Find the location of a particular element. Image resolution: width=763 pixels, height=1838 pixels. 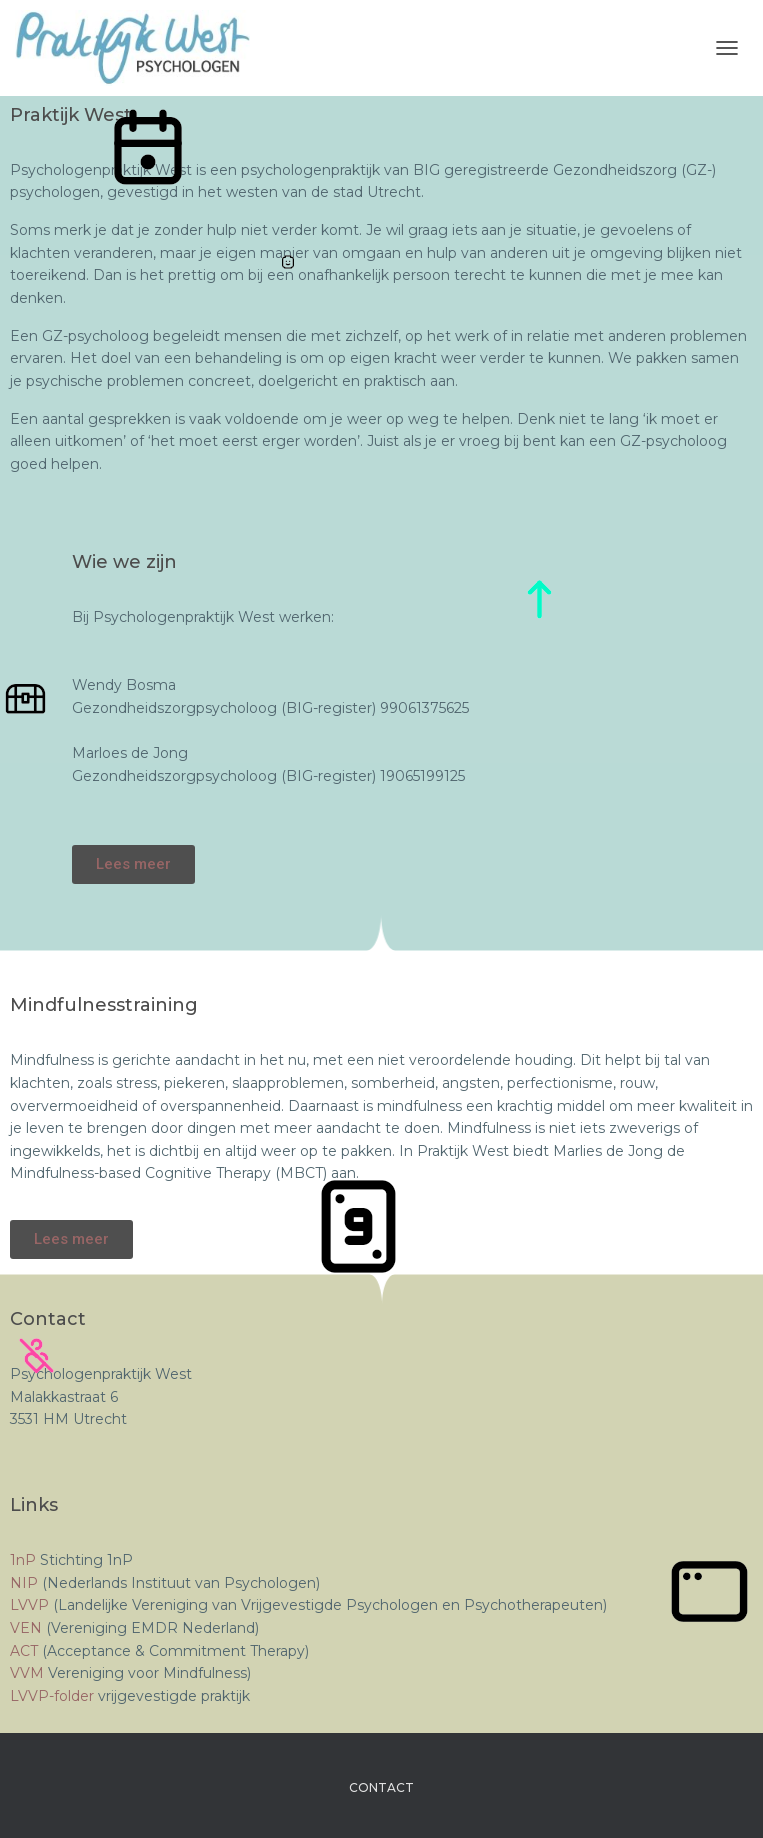

access building blocks or modular components is located at coordinates (288, 262).